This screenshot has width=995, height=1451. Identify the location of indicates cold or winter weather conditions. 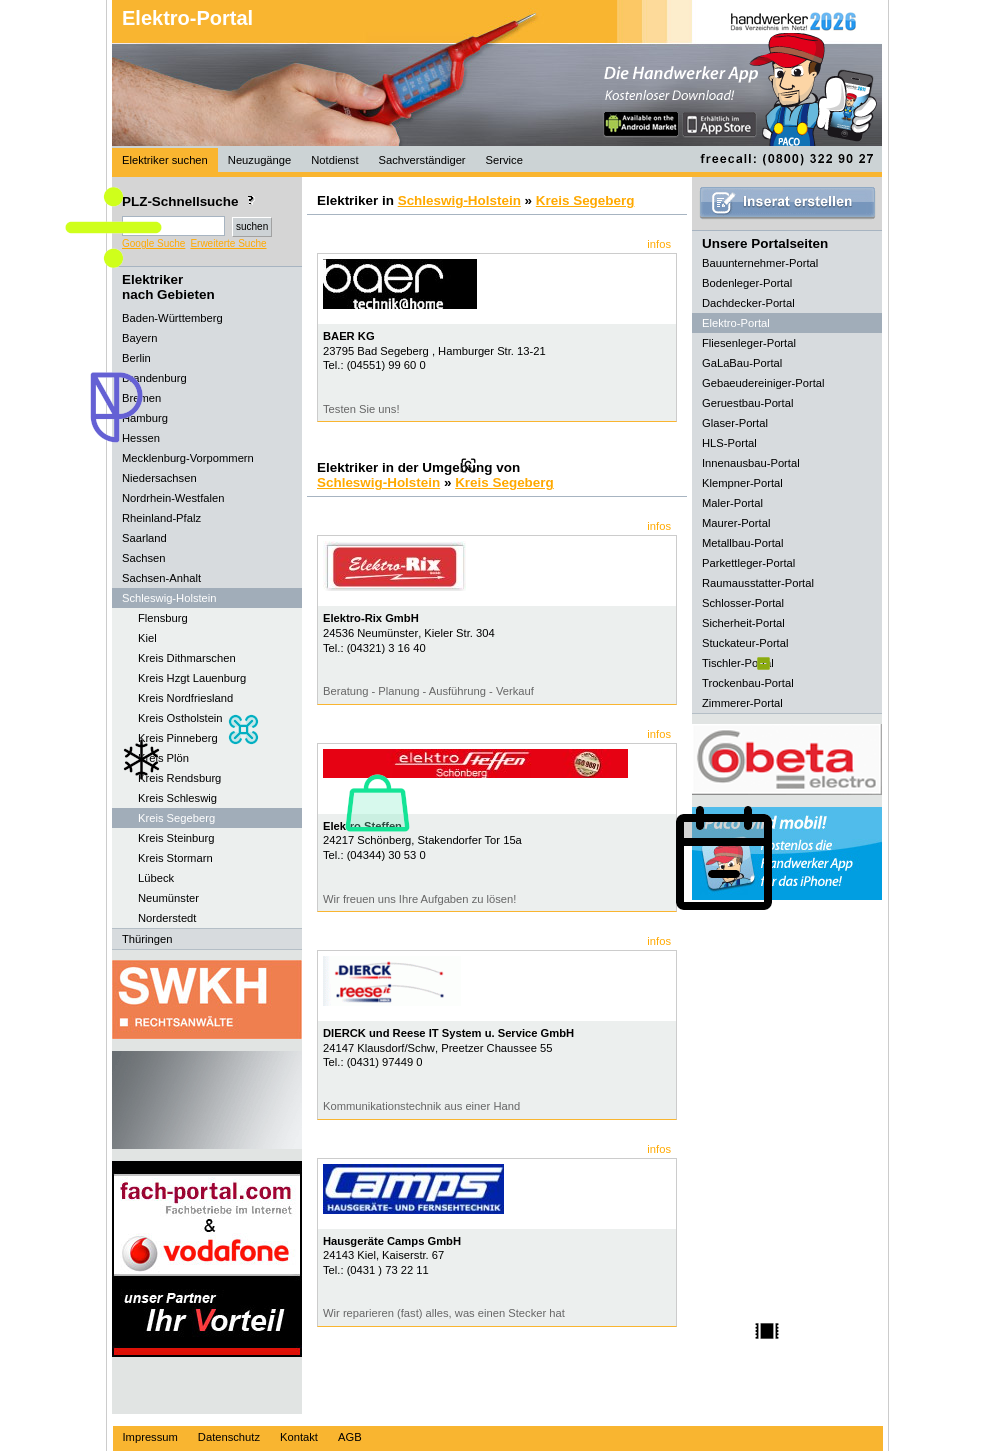
(141, 759).